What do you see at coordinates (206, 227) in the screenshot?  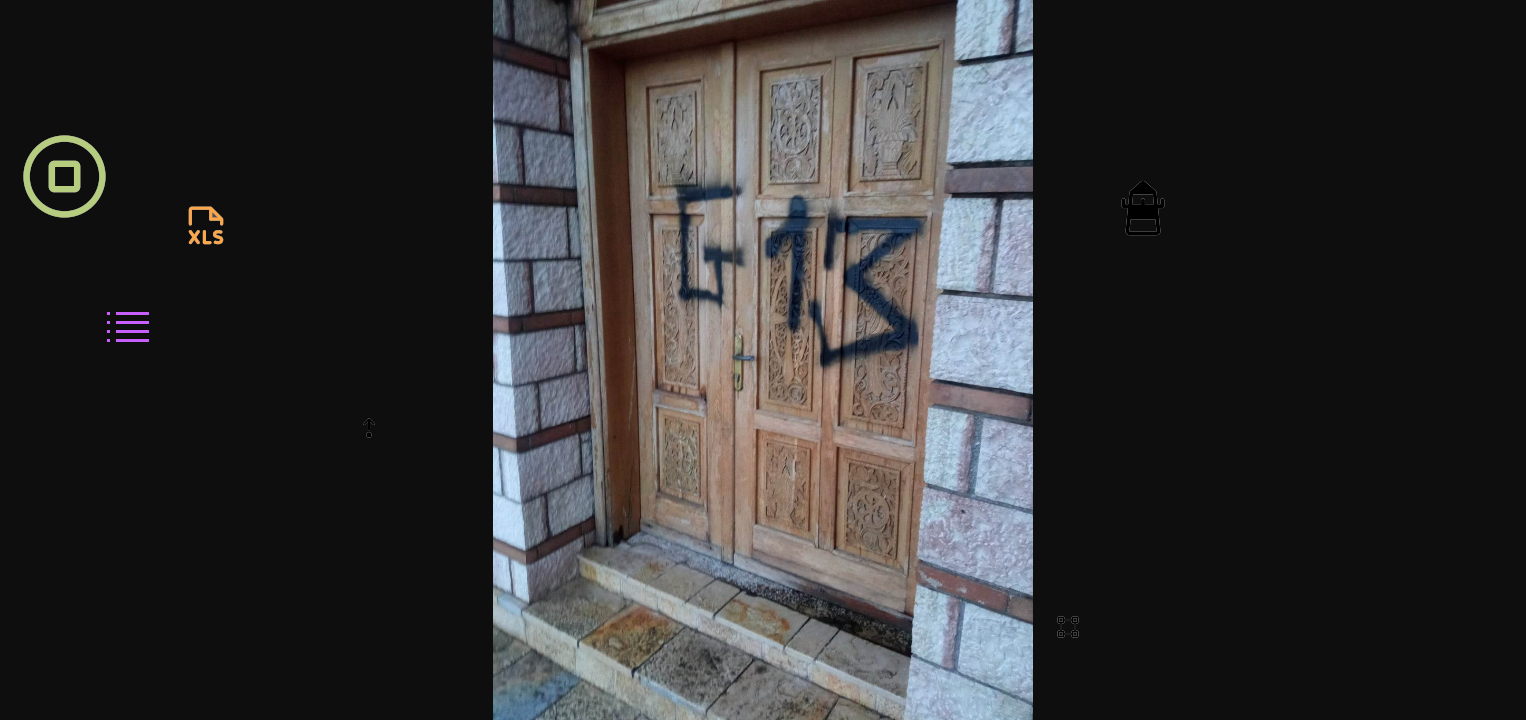 I see `open or view an excel spreadsheet file` at bounding box center [206, 227].